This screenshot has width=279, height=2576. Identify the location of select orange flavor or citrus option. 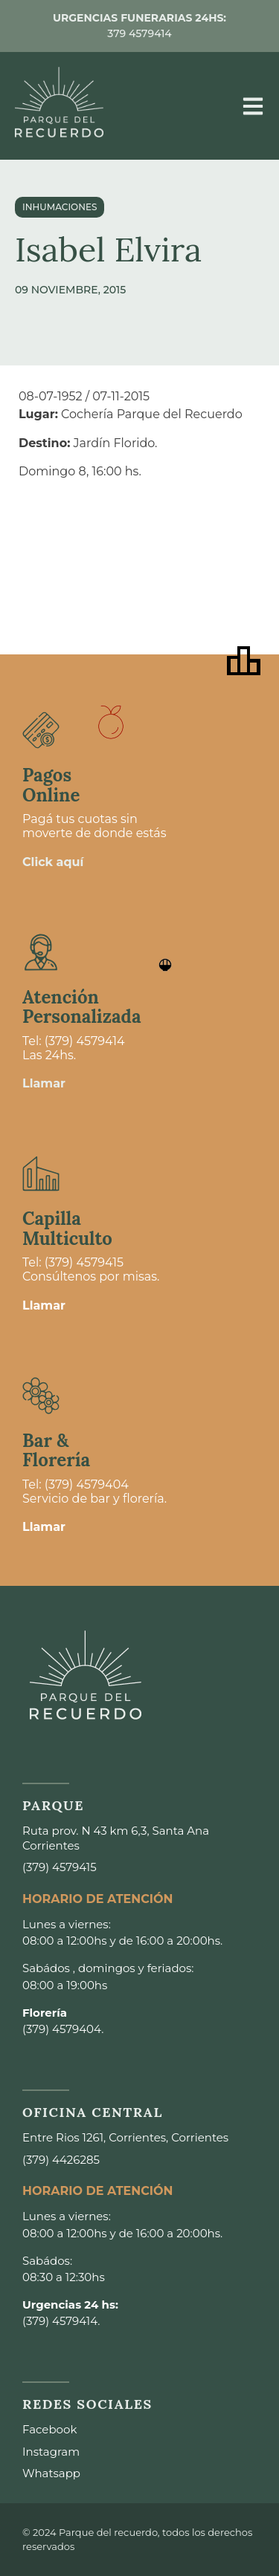
(111, 723).